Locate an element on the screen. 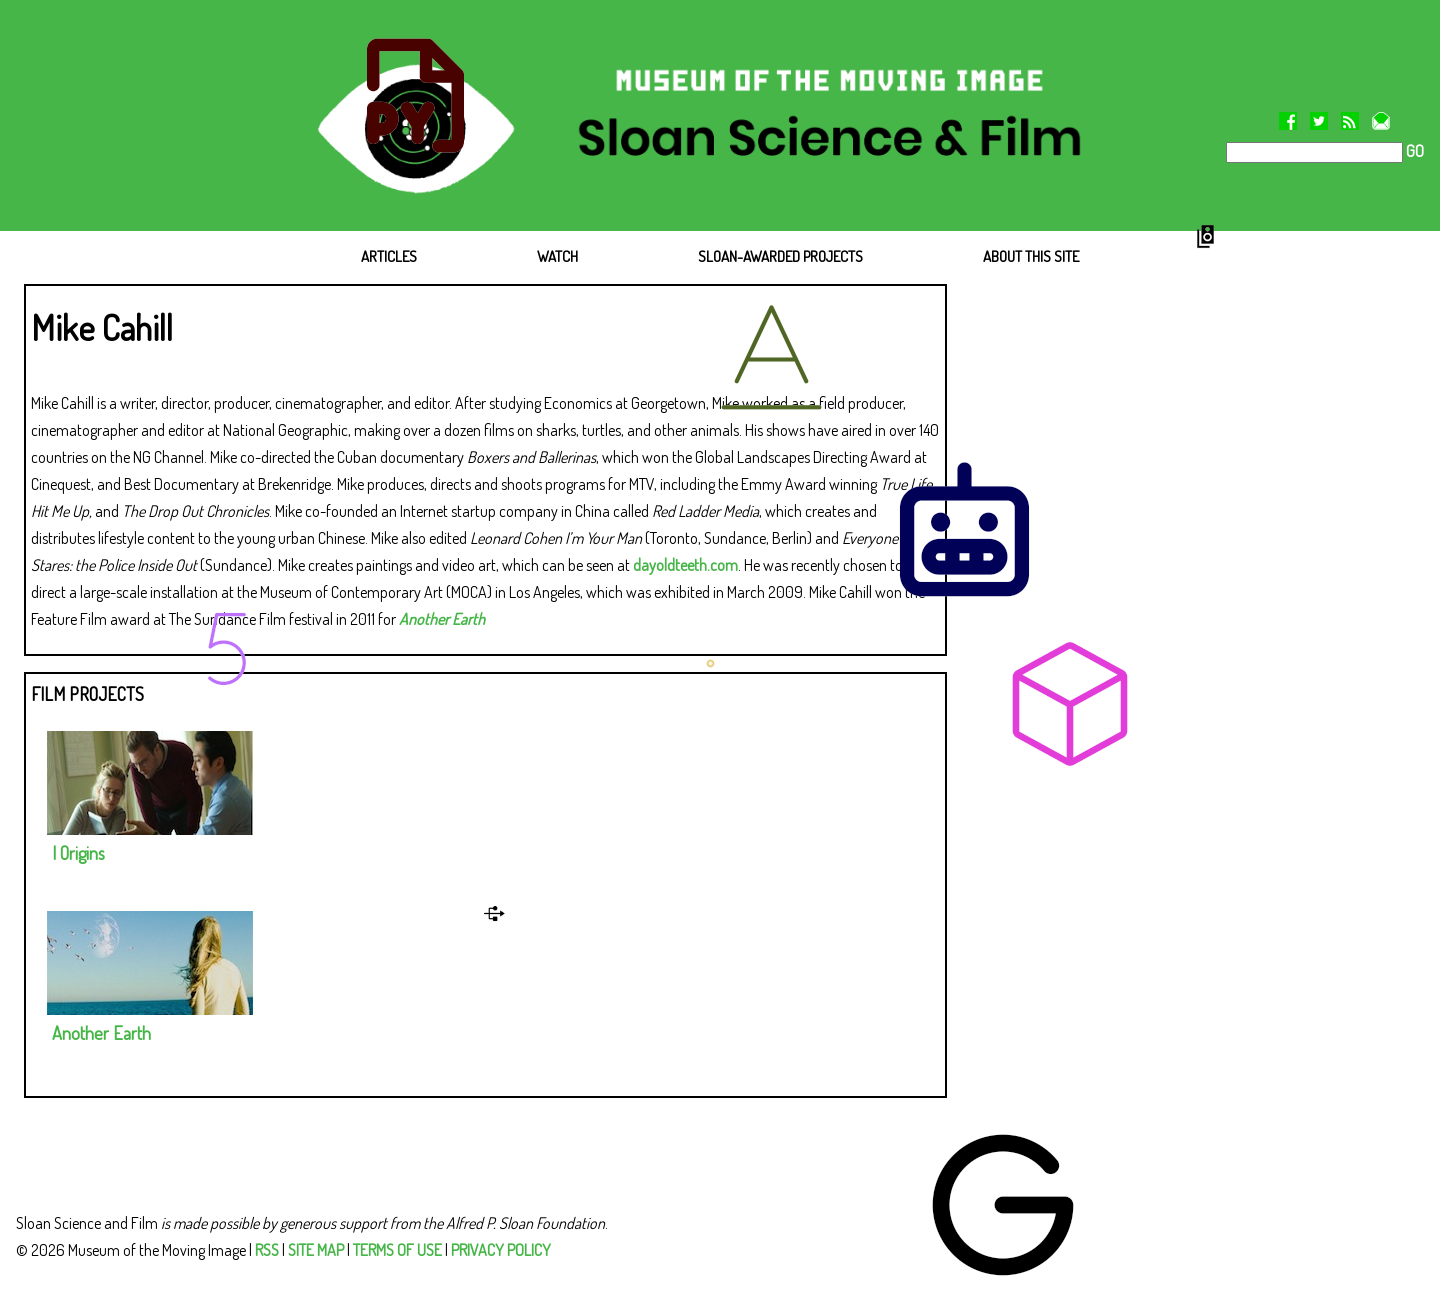  open a python file is located at coordinates (415, 95).